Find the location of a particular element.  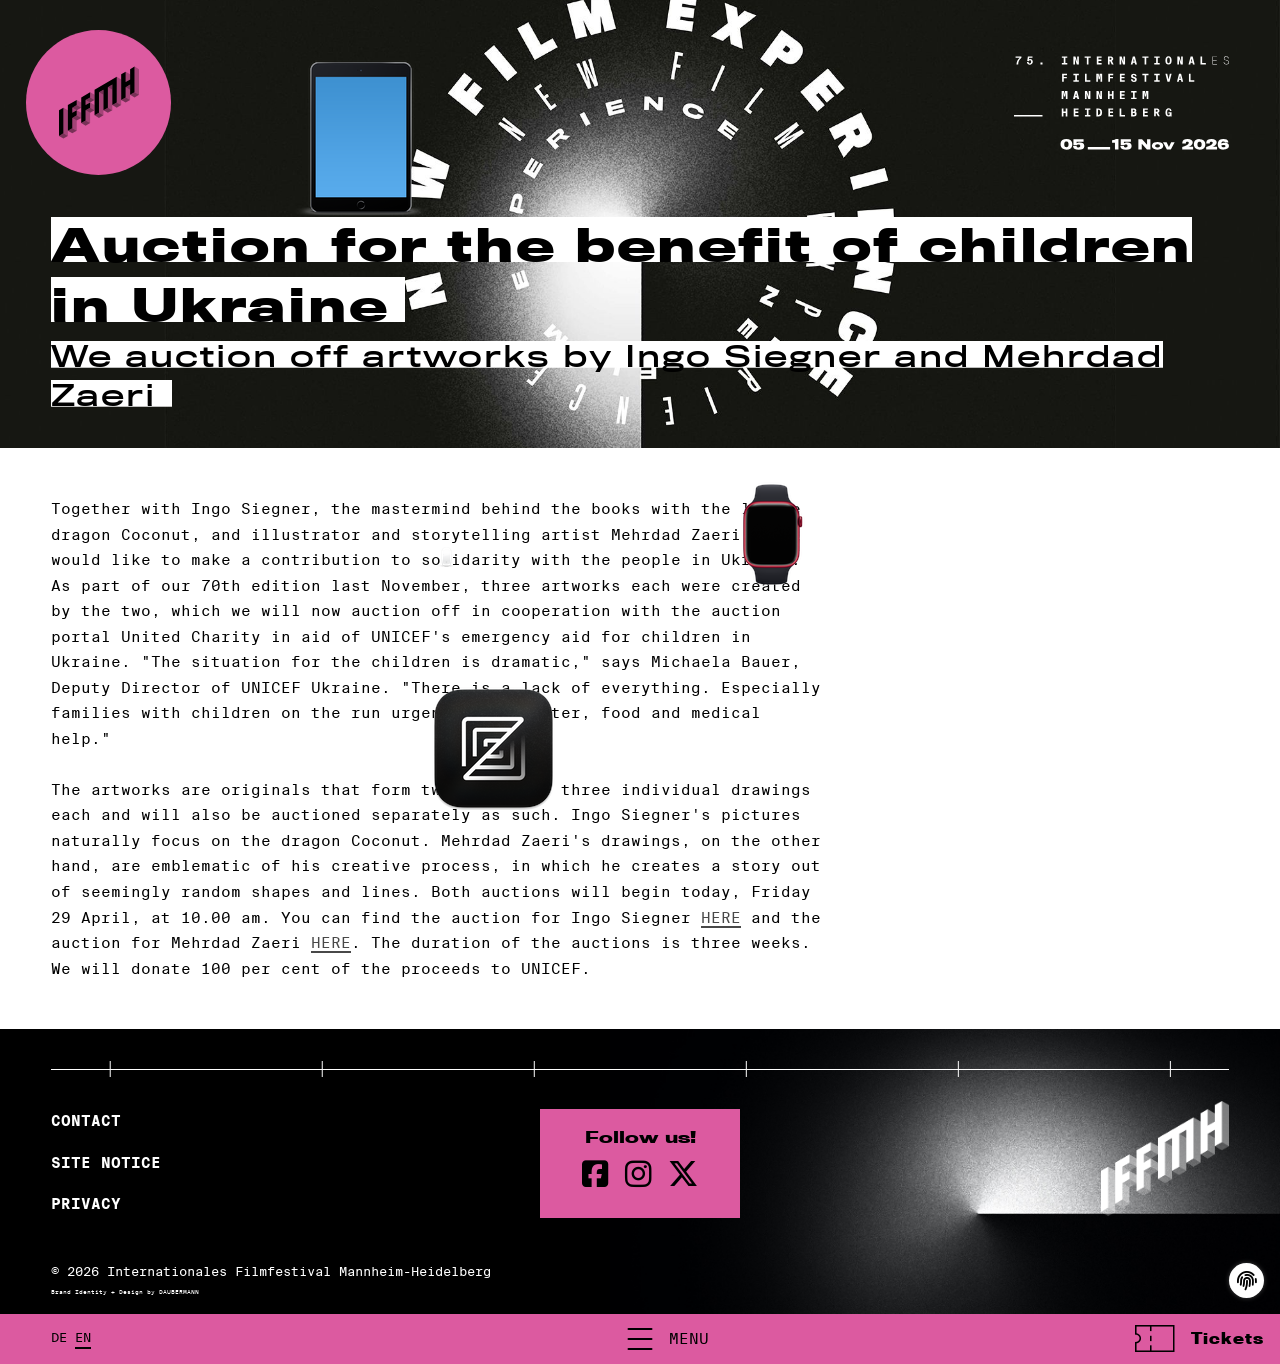

manage connected iPad mini device is located at coordinates (361, 124).